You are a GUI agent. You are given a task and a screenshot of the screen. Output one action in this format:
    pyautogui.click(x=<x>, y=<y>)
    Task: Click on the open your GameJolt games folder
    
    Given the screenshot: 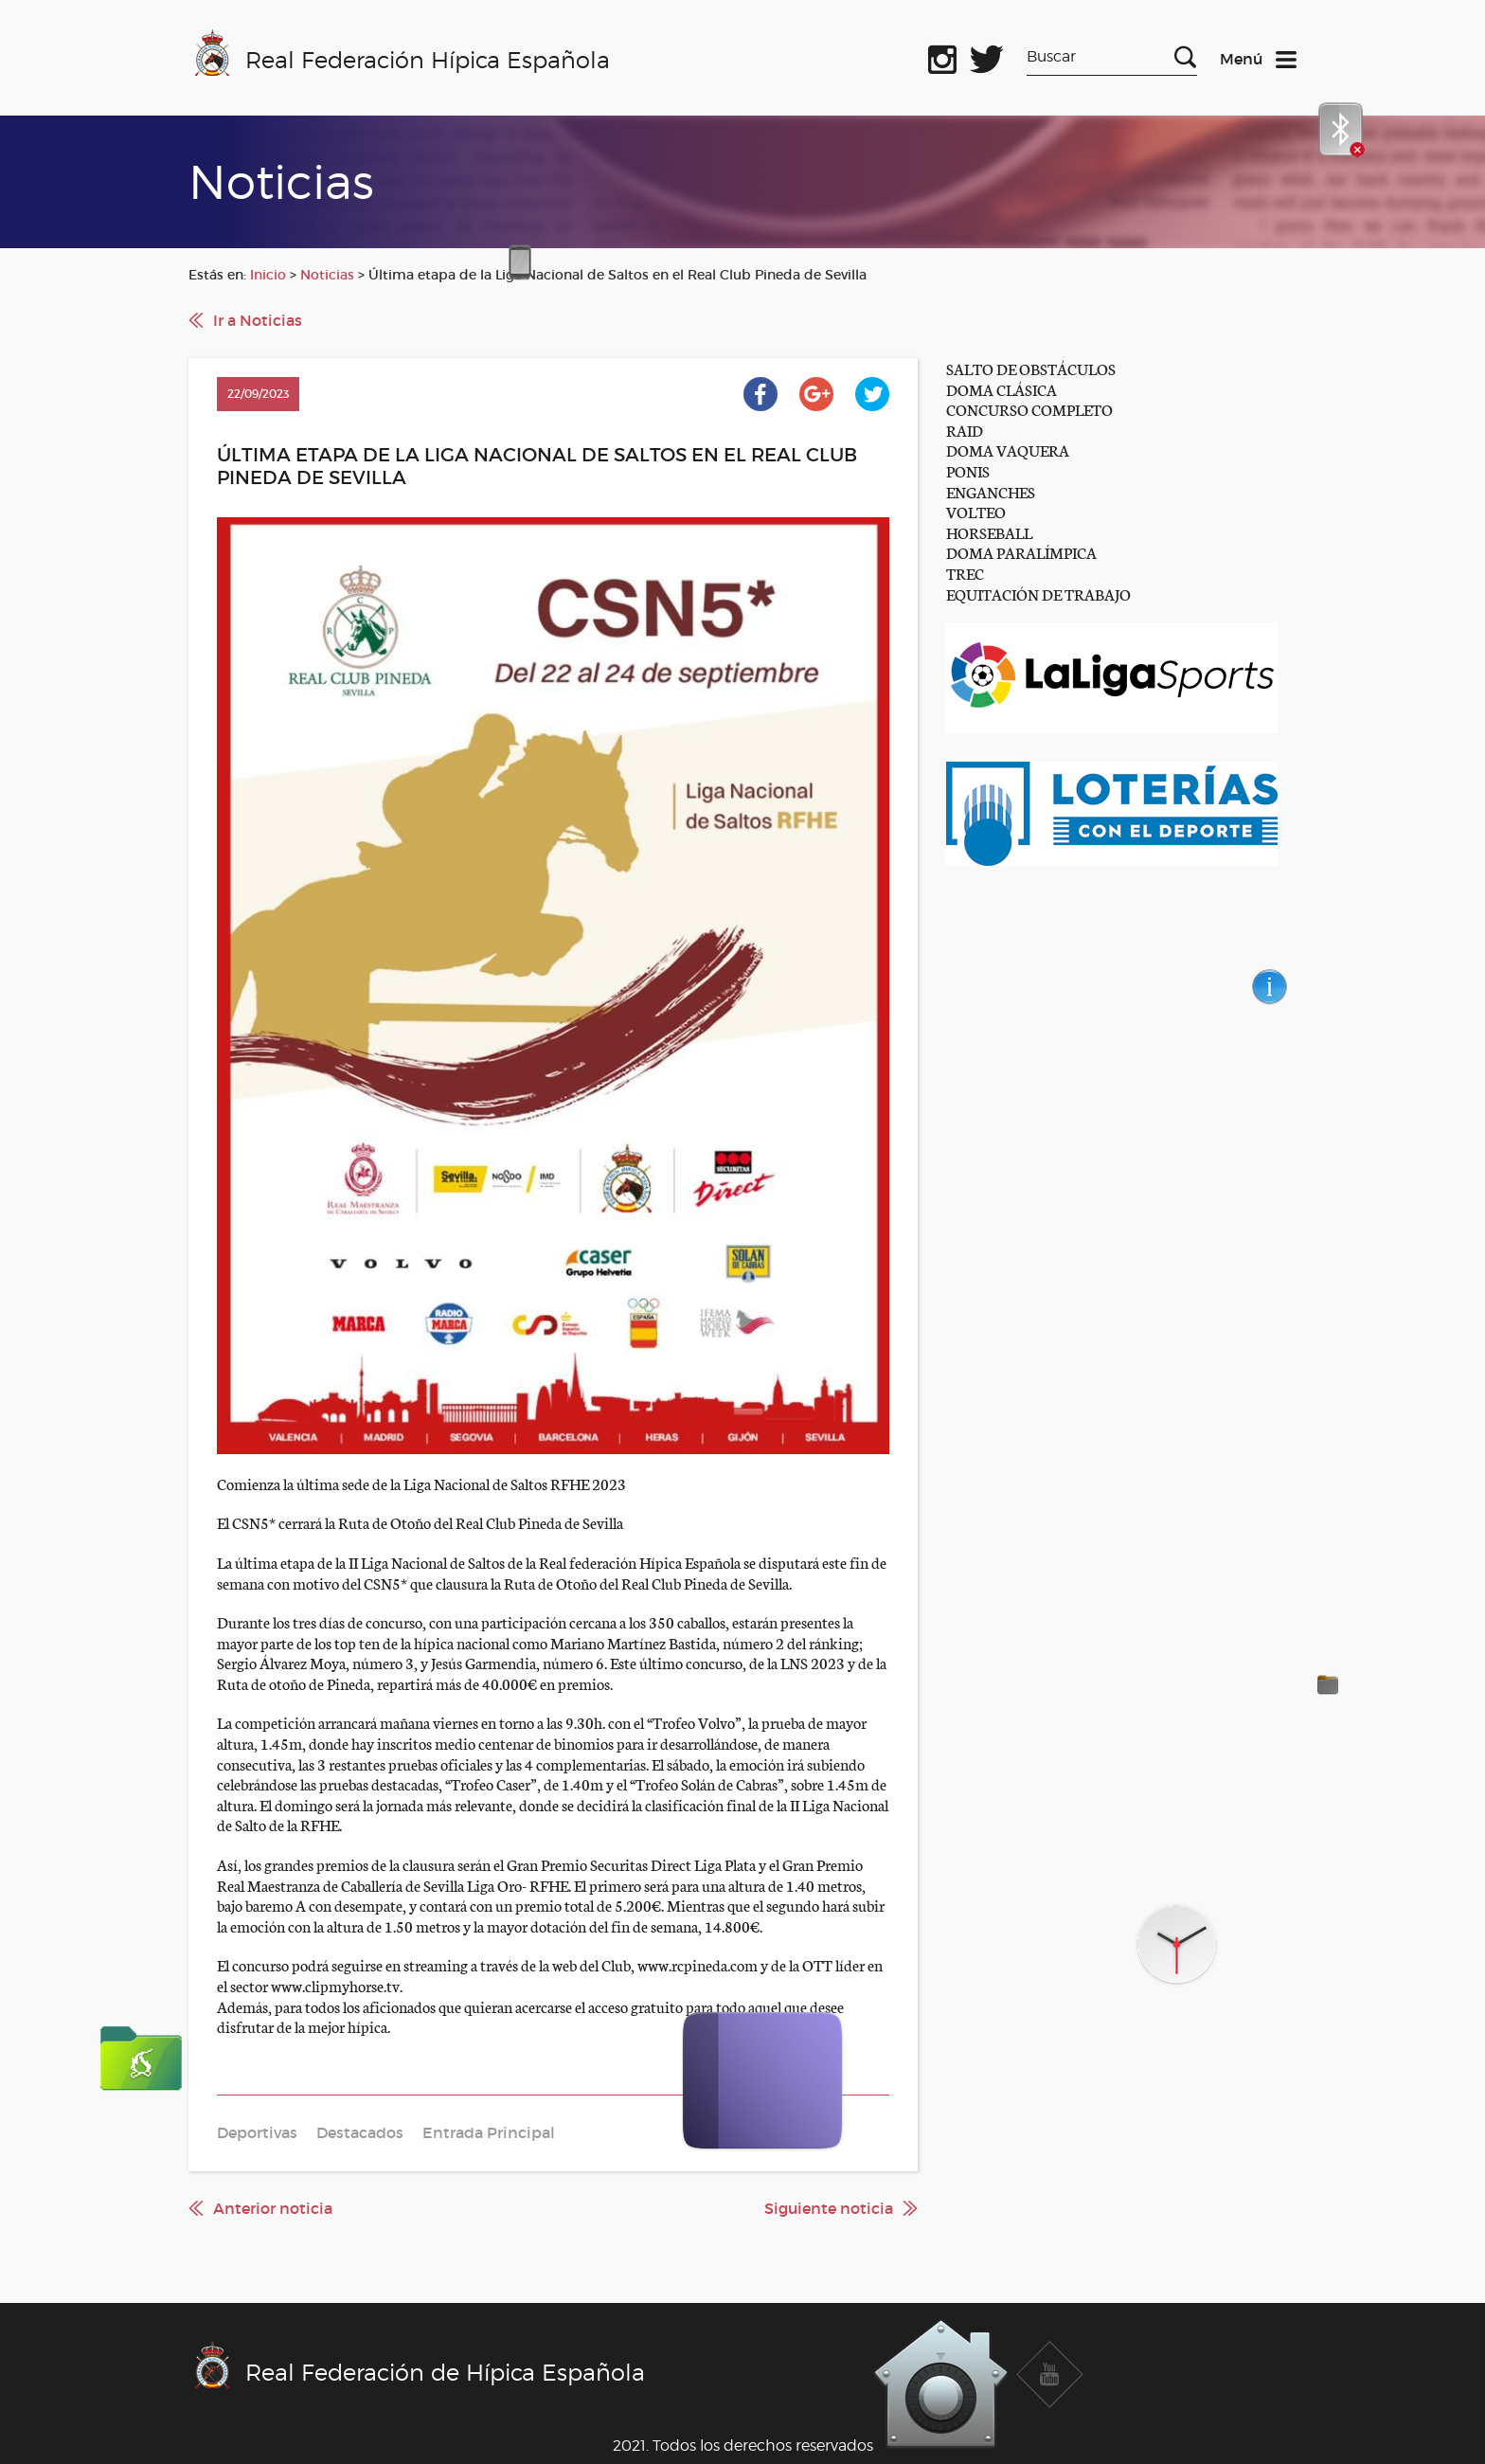 What is the action you would take?
    pyautogui.click(x=141, y=2060)
    